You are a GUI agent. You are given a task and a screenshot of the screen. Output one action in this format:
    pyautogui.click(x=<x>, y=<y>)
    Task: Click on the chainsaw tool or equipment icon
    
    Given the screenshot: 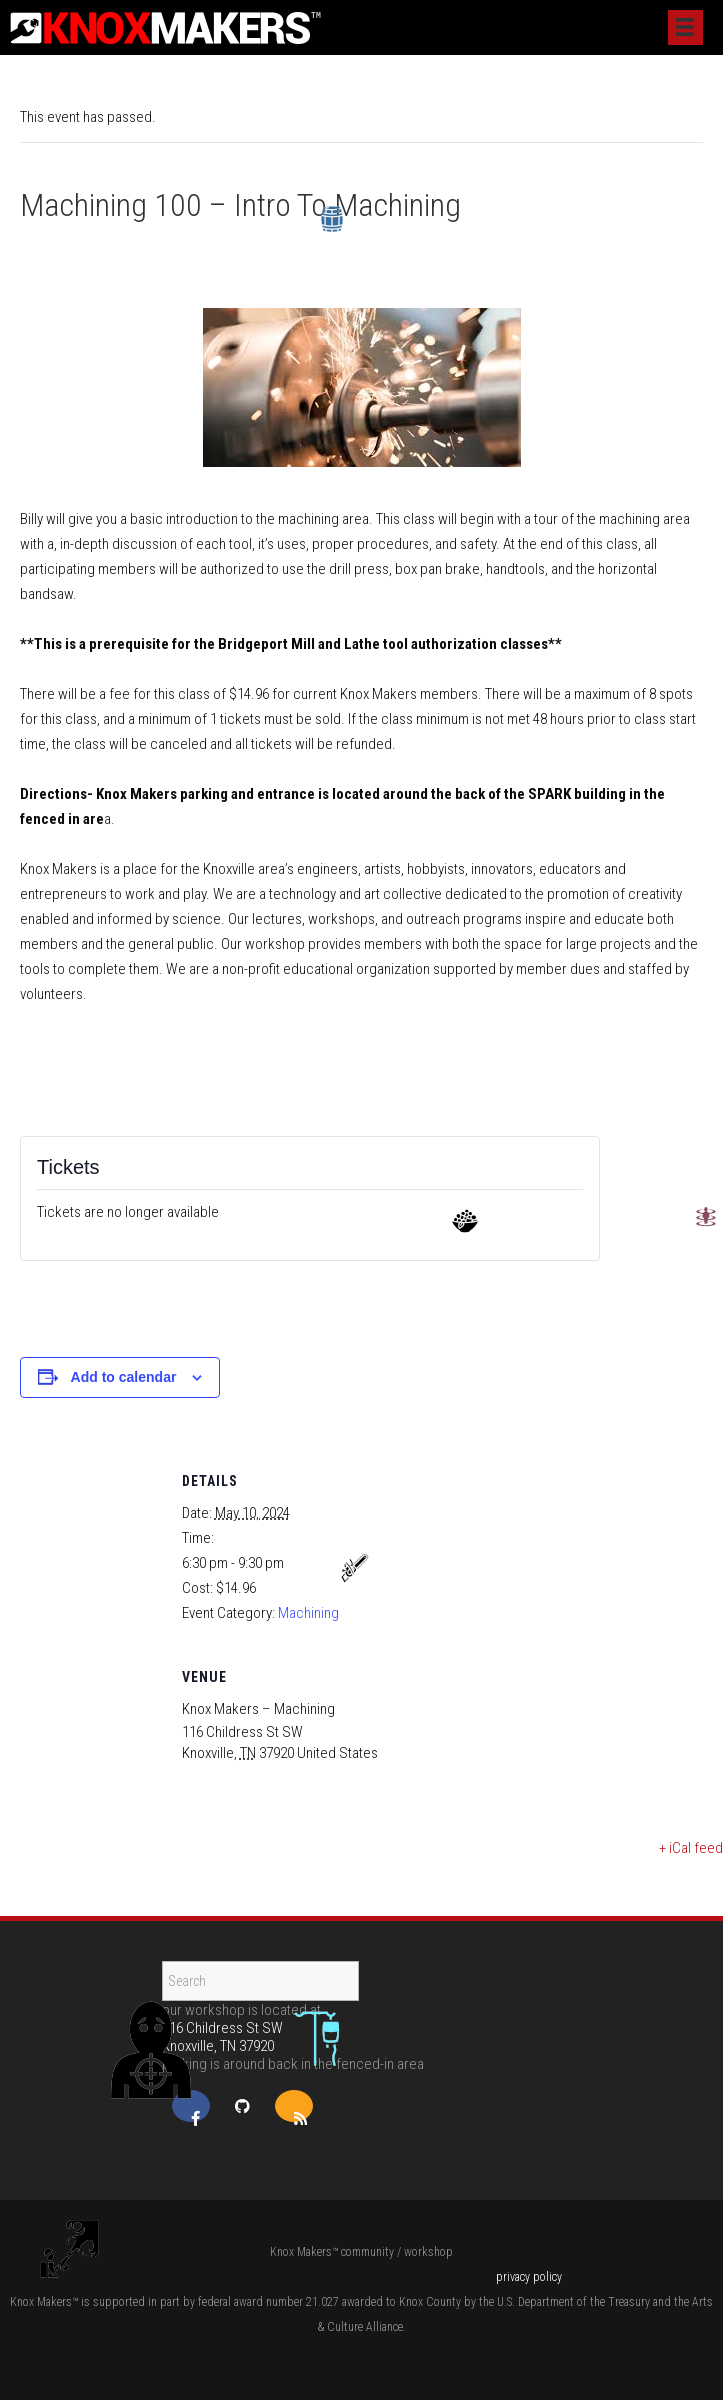 What is the action you would take?
    pyautogui.click(x=355, y=1568)
    